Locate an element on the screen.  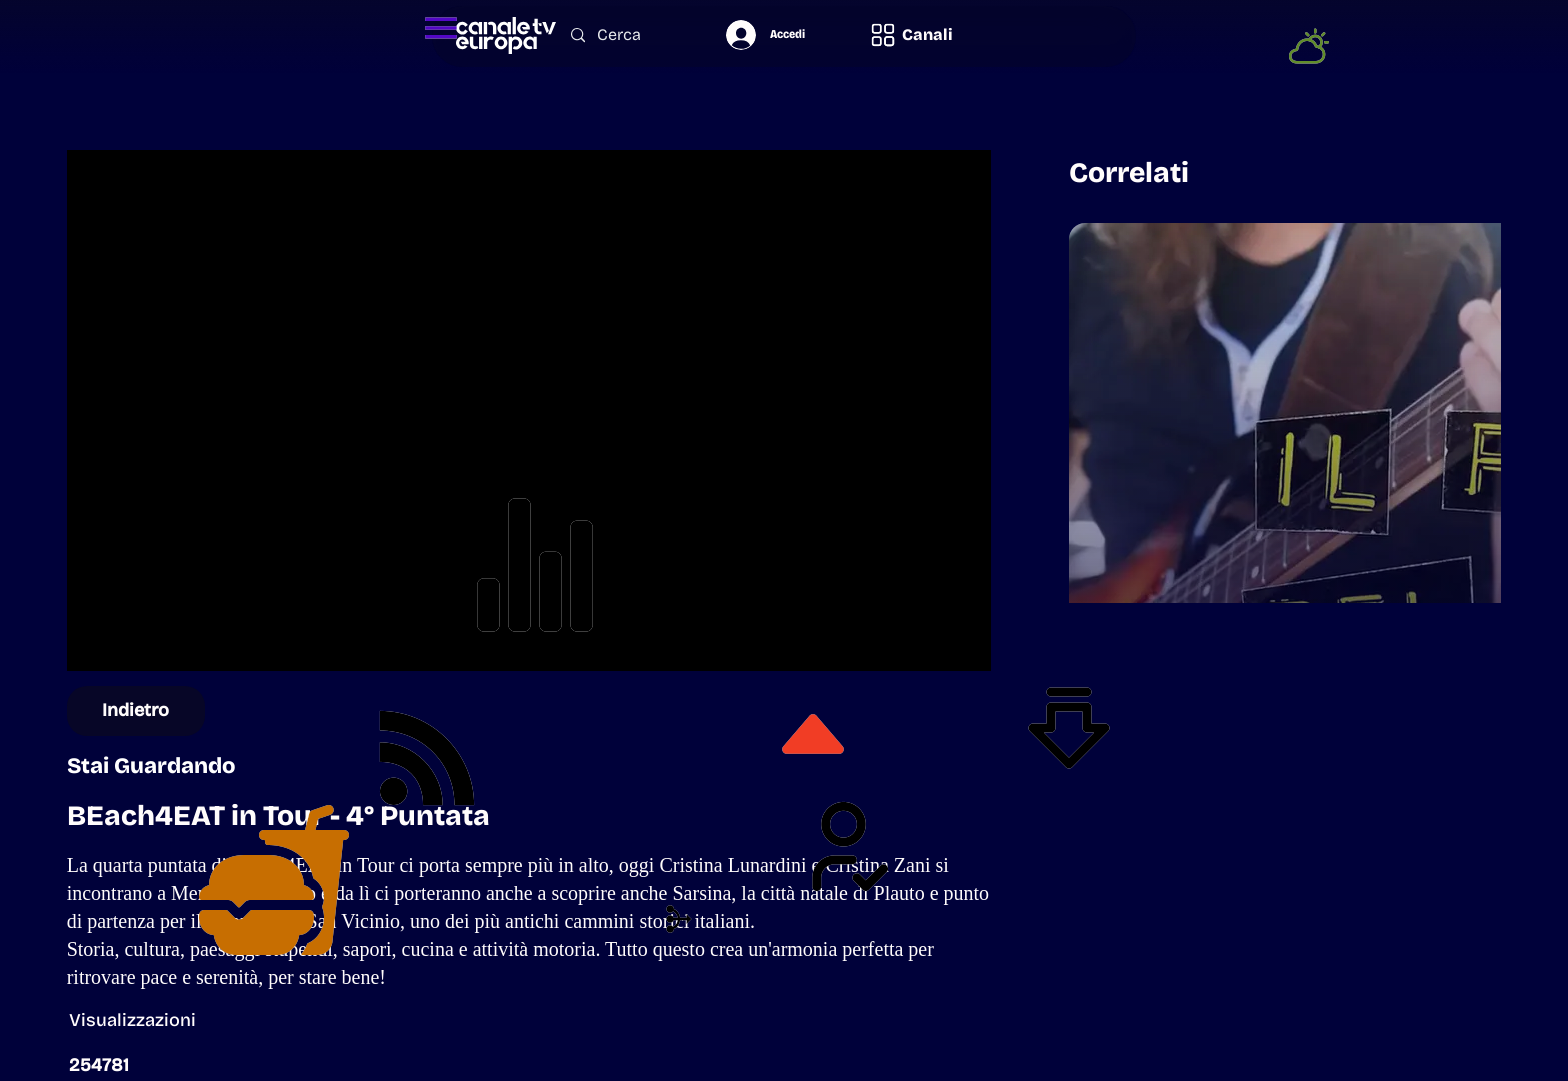
collapse an expanded section is located at coordinates (813, 734).